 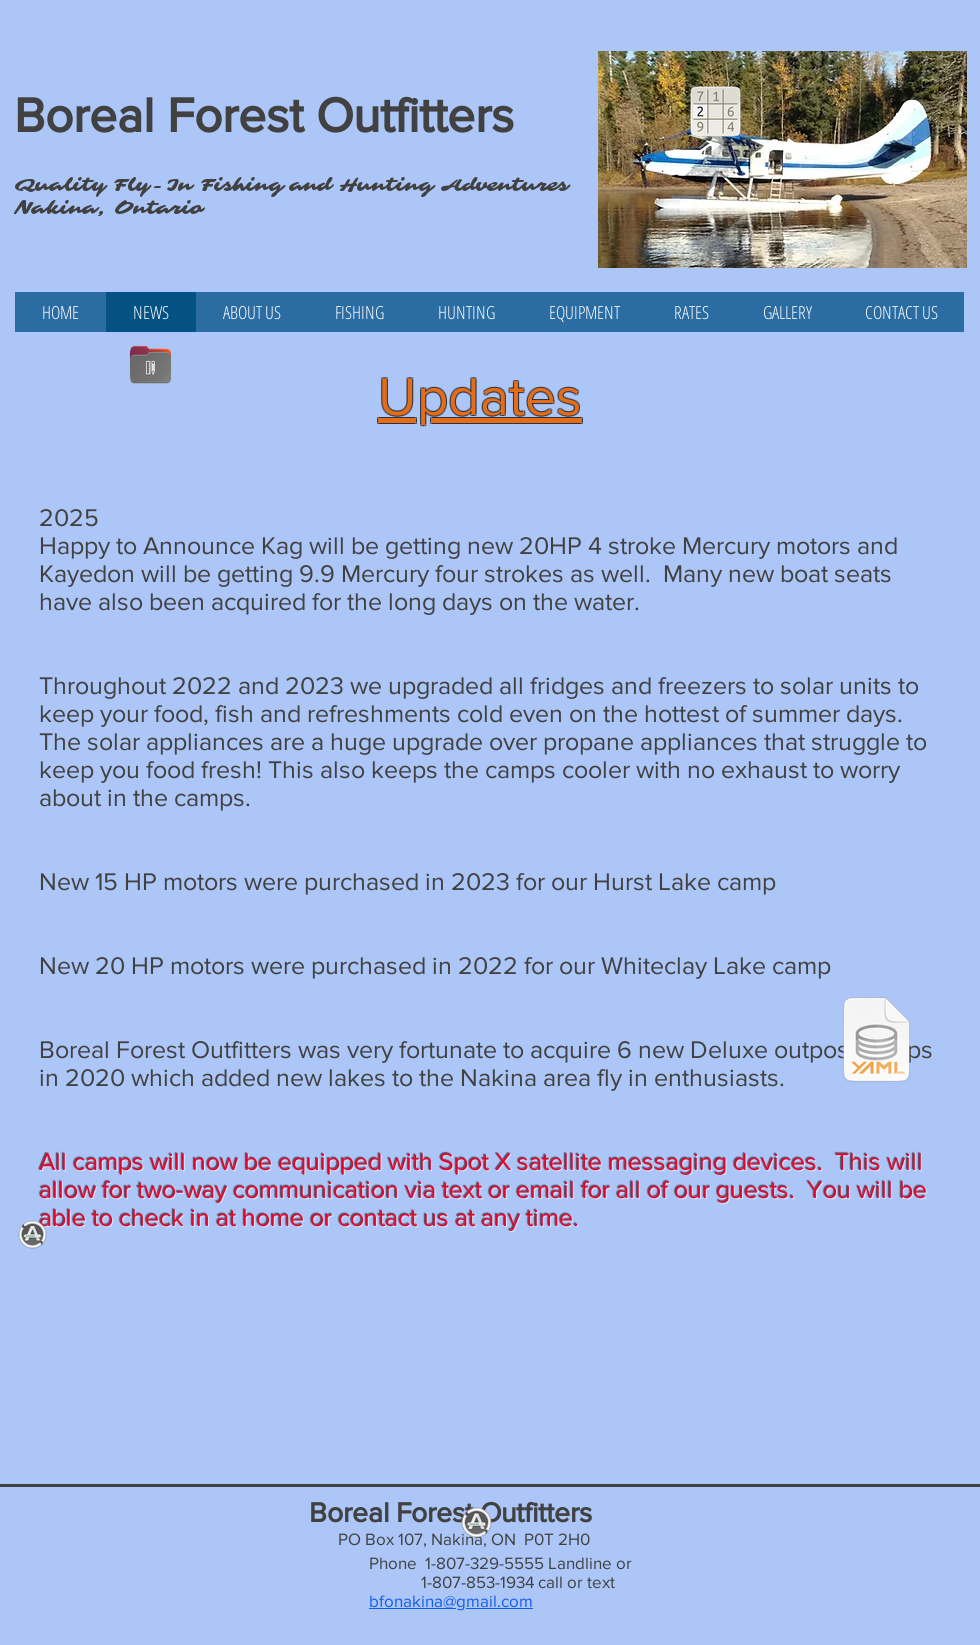 I want to click on a yaml configuration file, so click(x=876, y=1039).